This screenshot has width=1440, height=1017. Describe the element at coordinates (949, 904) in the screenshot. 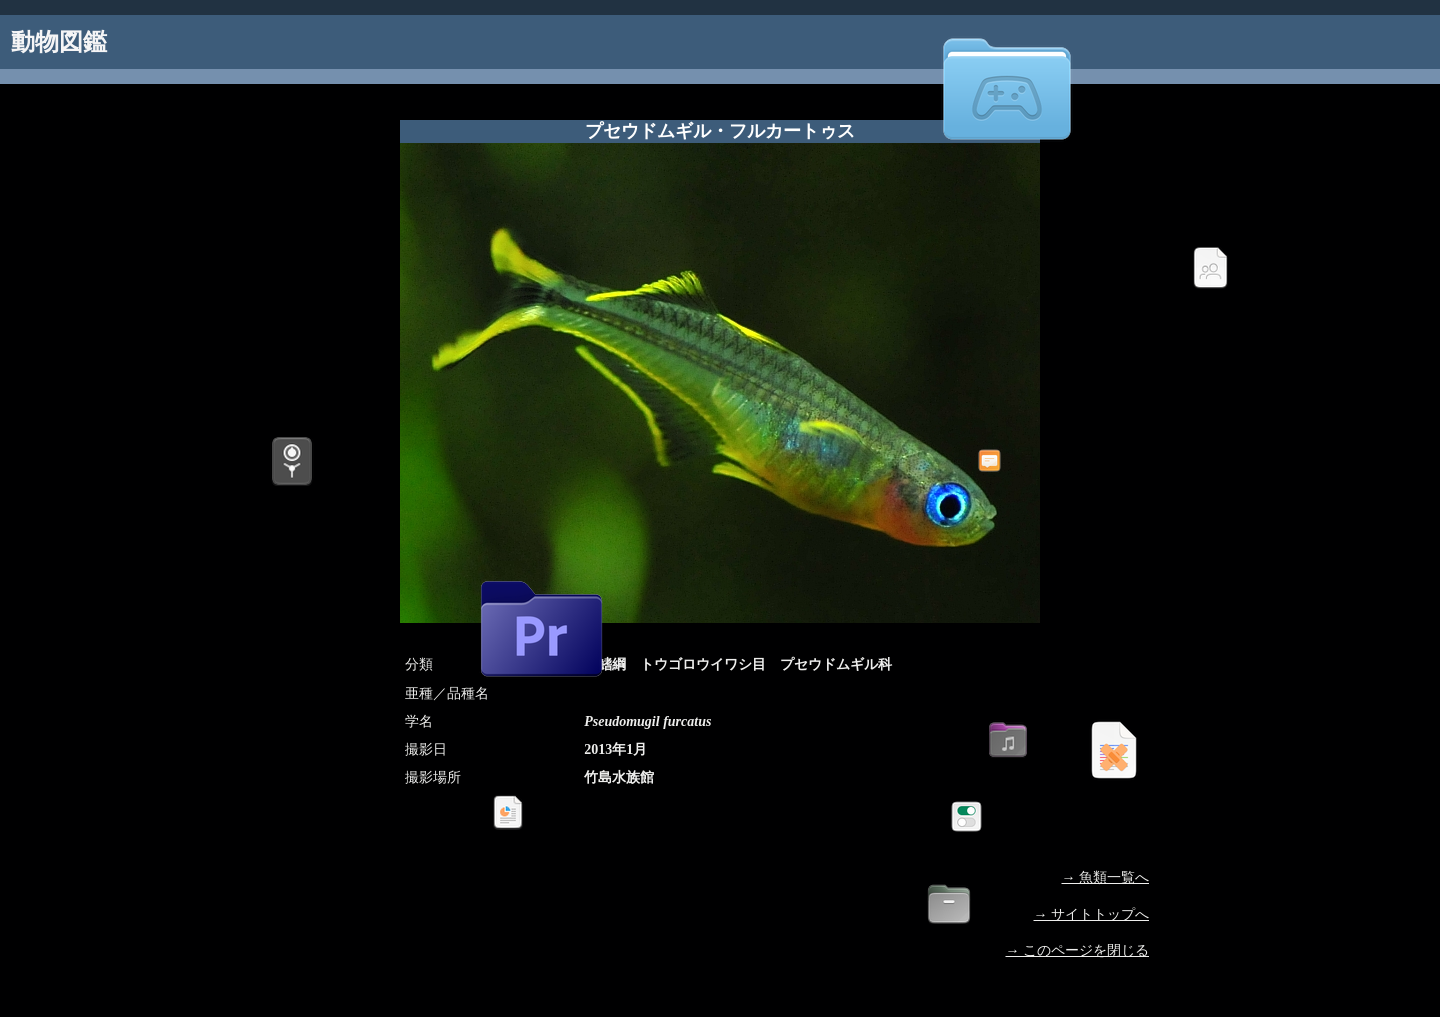

I see `open the file manager` at that location.